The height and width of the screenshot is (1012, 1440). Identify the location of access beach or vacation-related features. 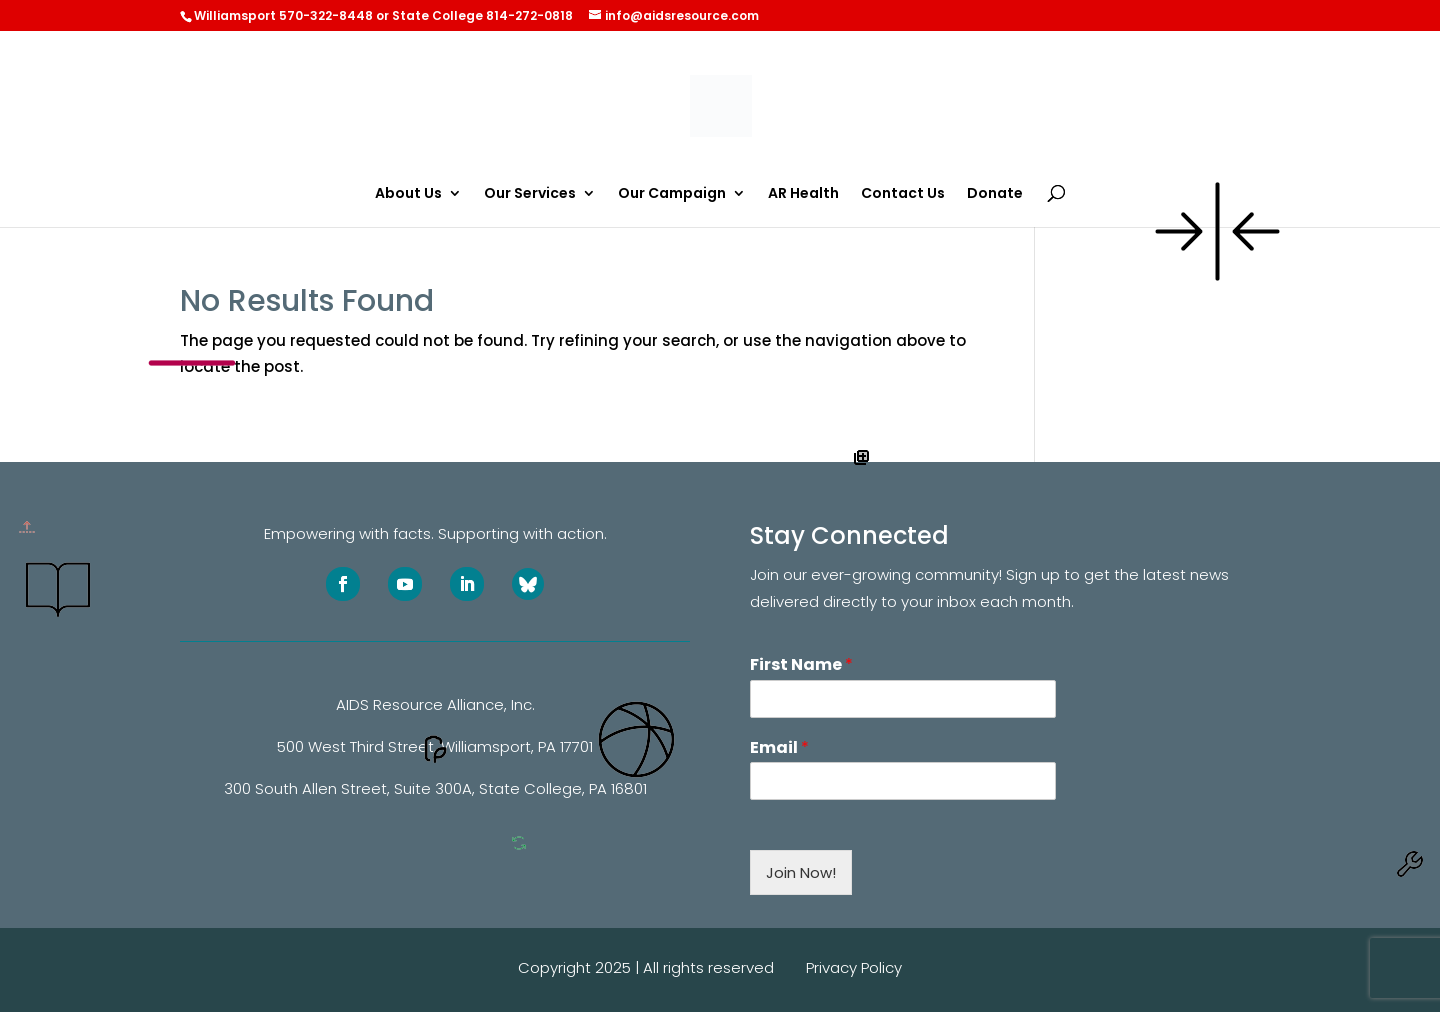
(636, 739).